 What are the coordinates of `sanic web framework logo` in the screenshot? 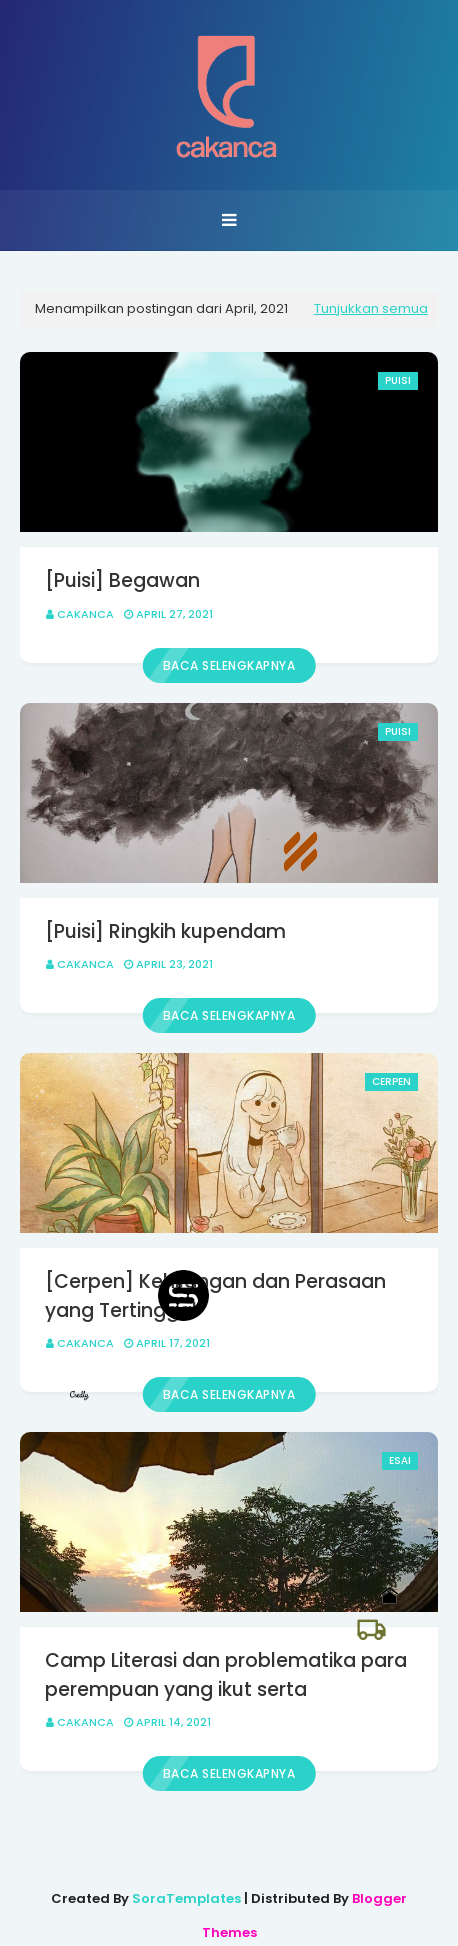 It's located at (183, 1295).